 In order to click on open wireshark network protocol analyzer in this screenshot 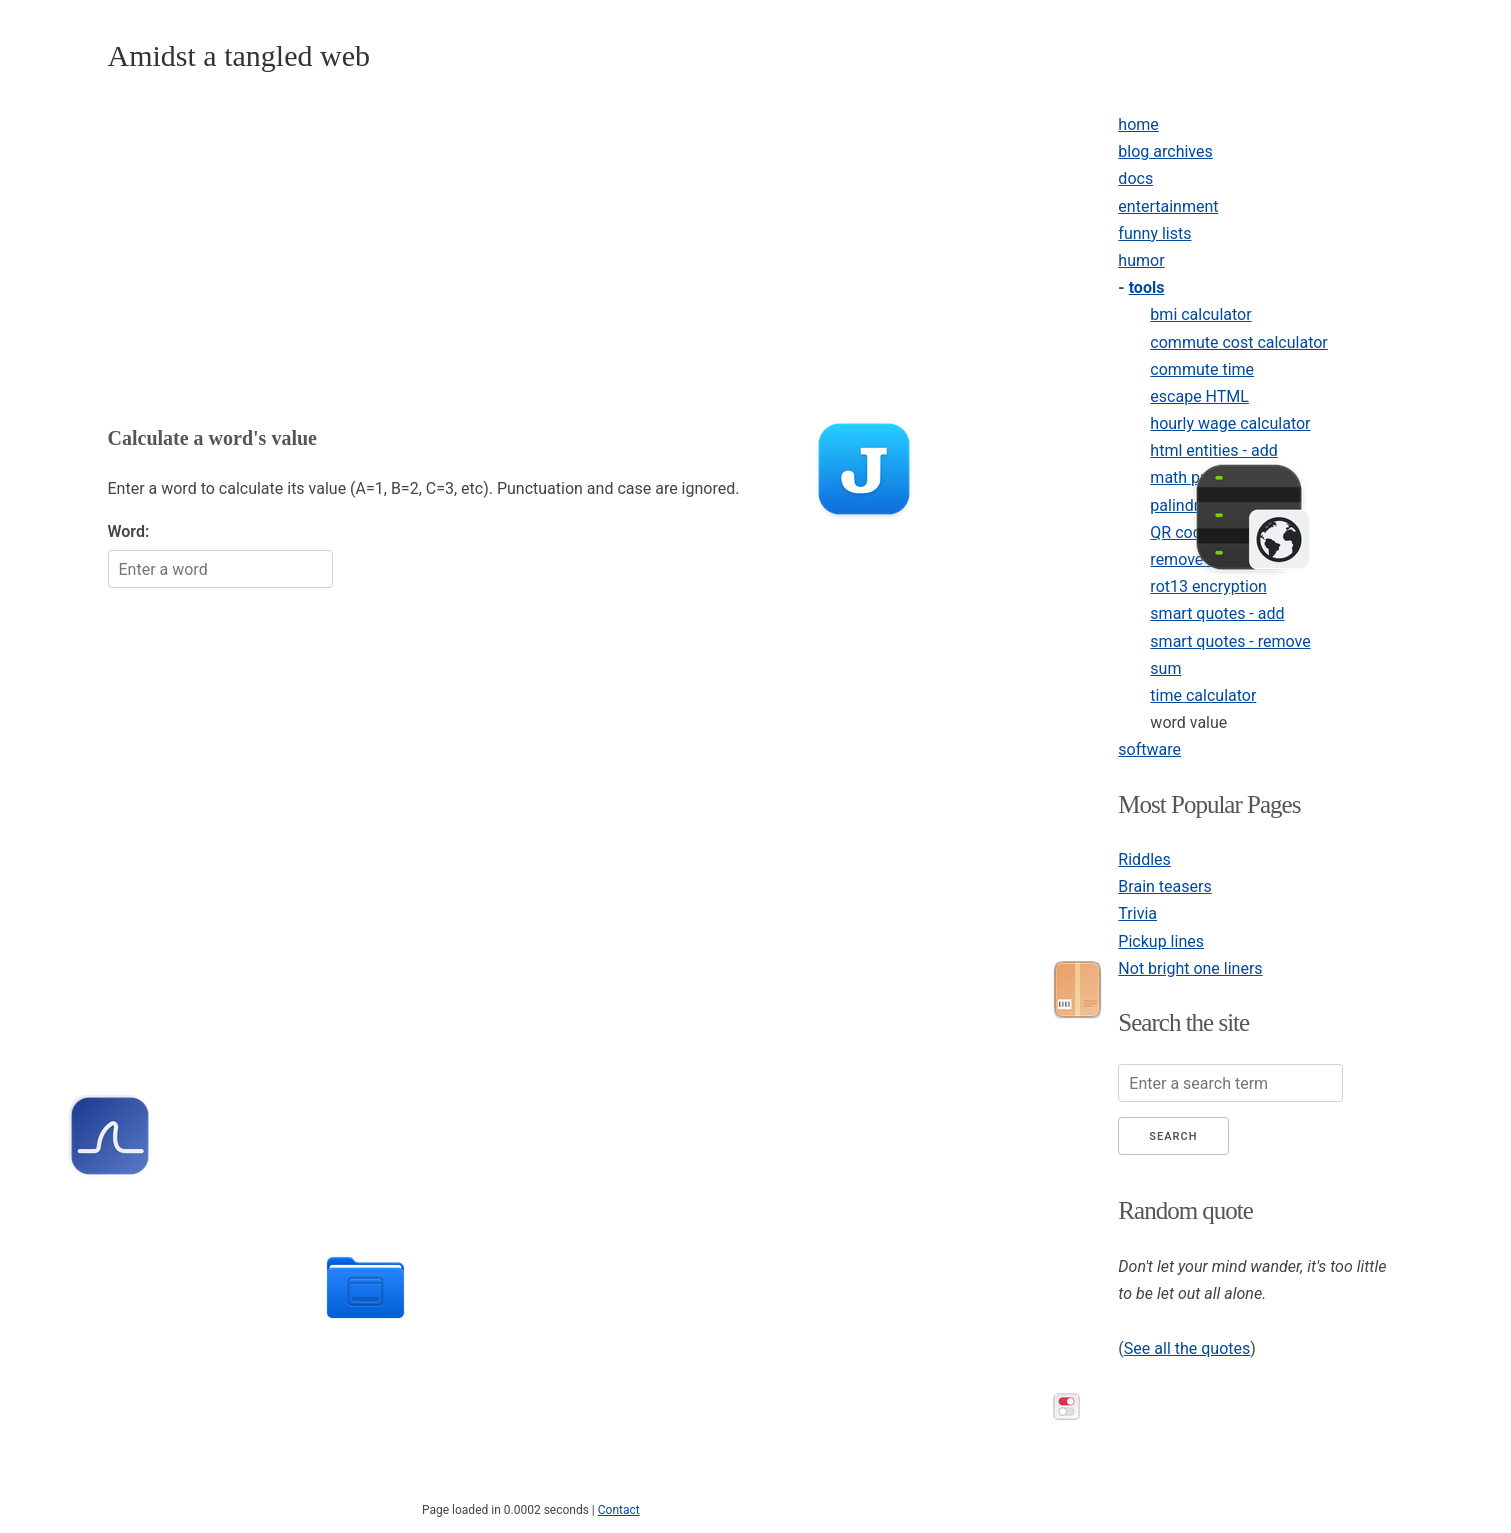, I will do `click(110, 1136)`.